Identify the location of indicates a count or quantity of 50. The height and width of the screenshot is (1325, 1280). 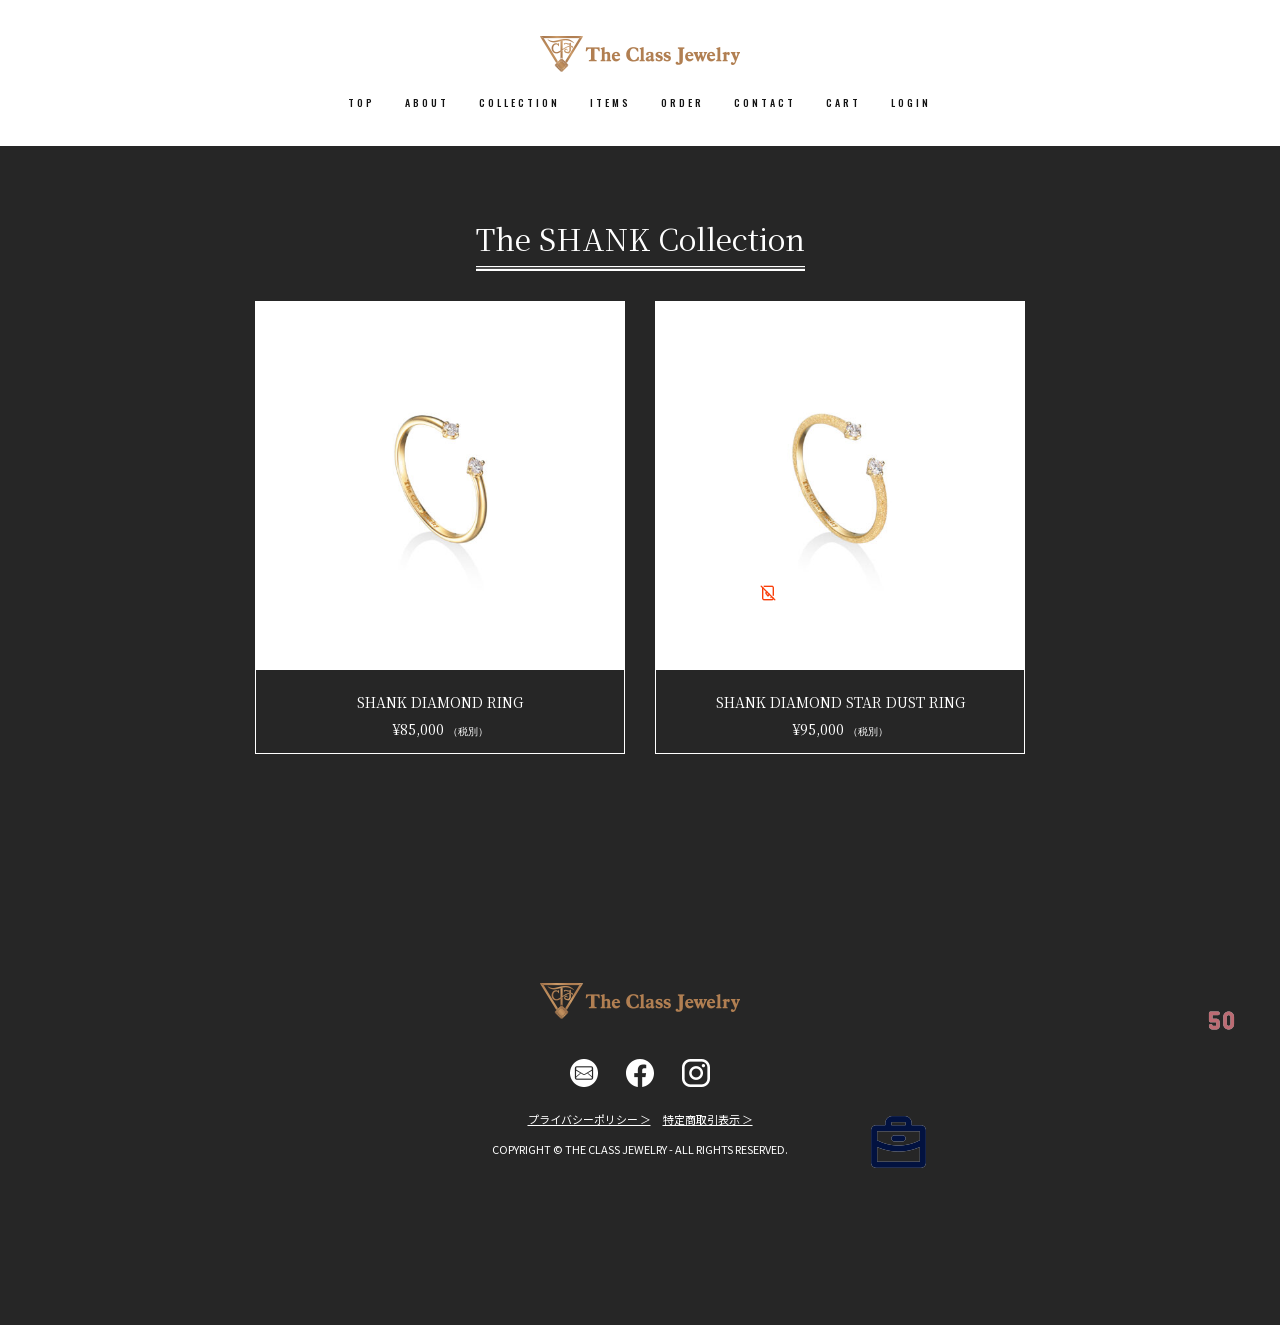
(1221, 1020).